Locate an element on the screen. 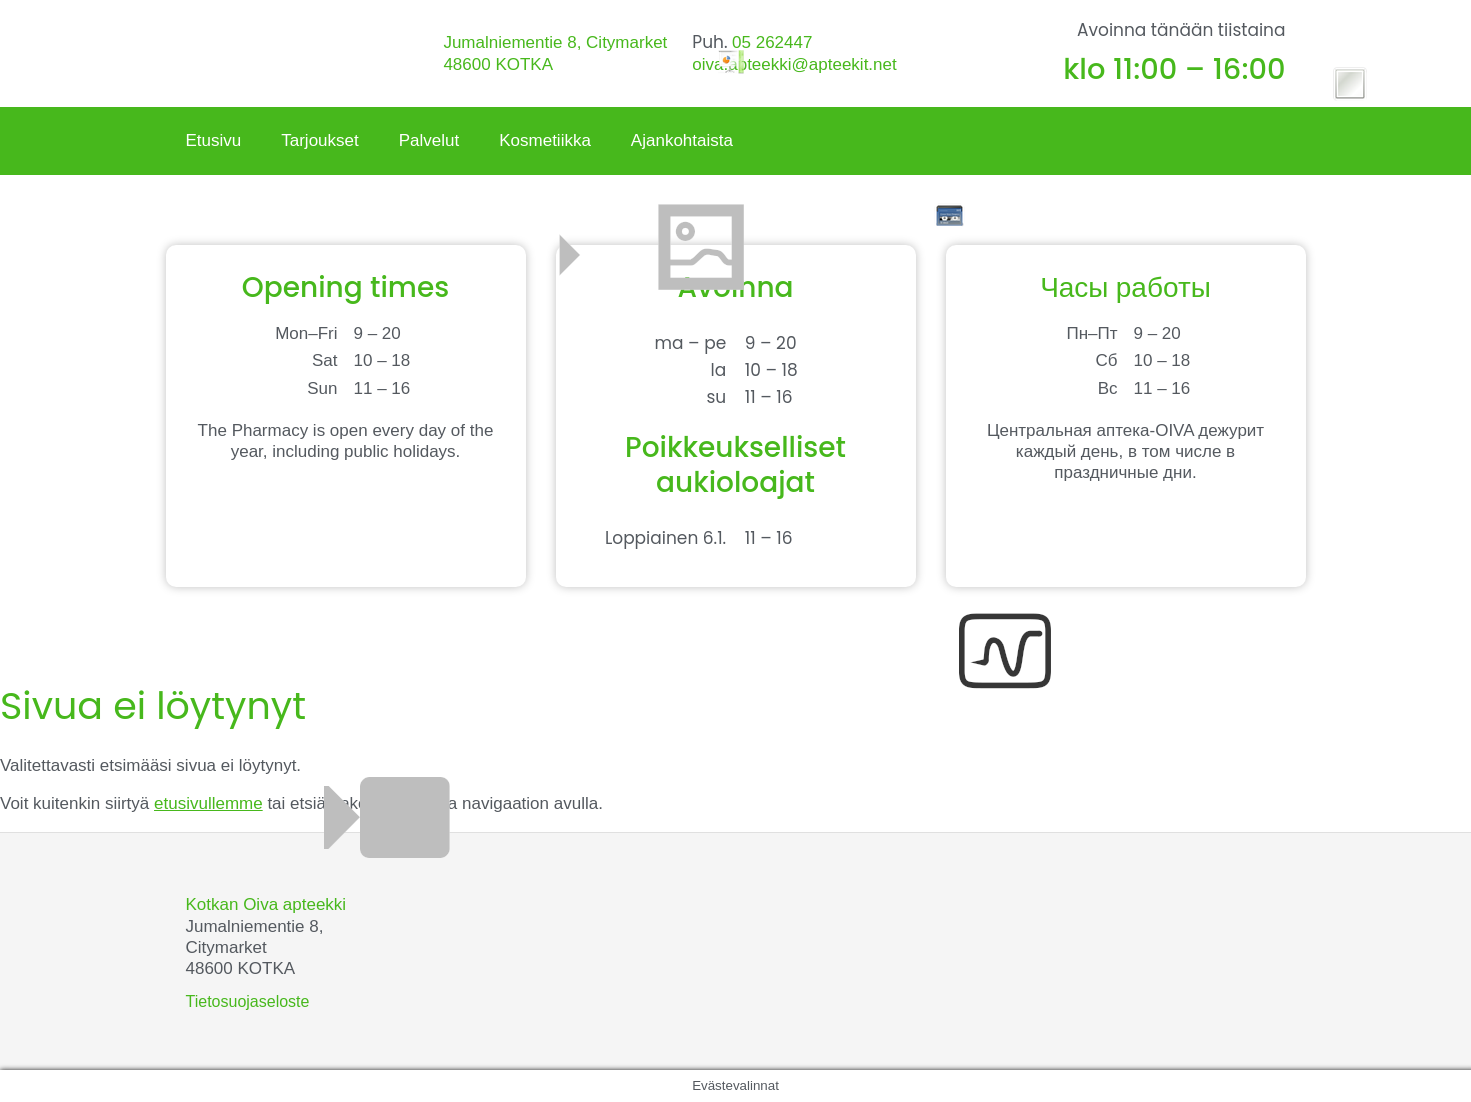 Image resolution: width=1471 pixels, height=1102 pixels. indicates tape or cassette media storage is located at coordinates (949, 216).